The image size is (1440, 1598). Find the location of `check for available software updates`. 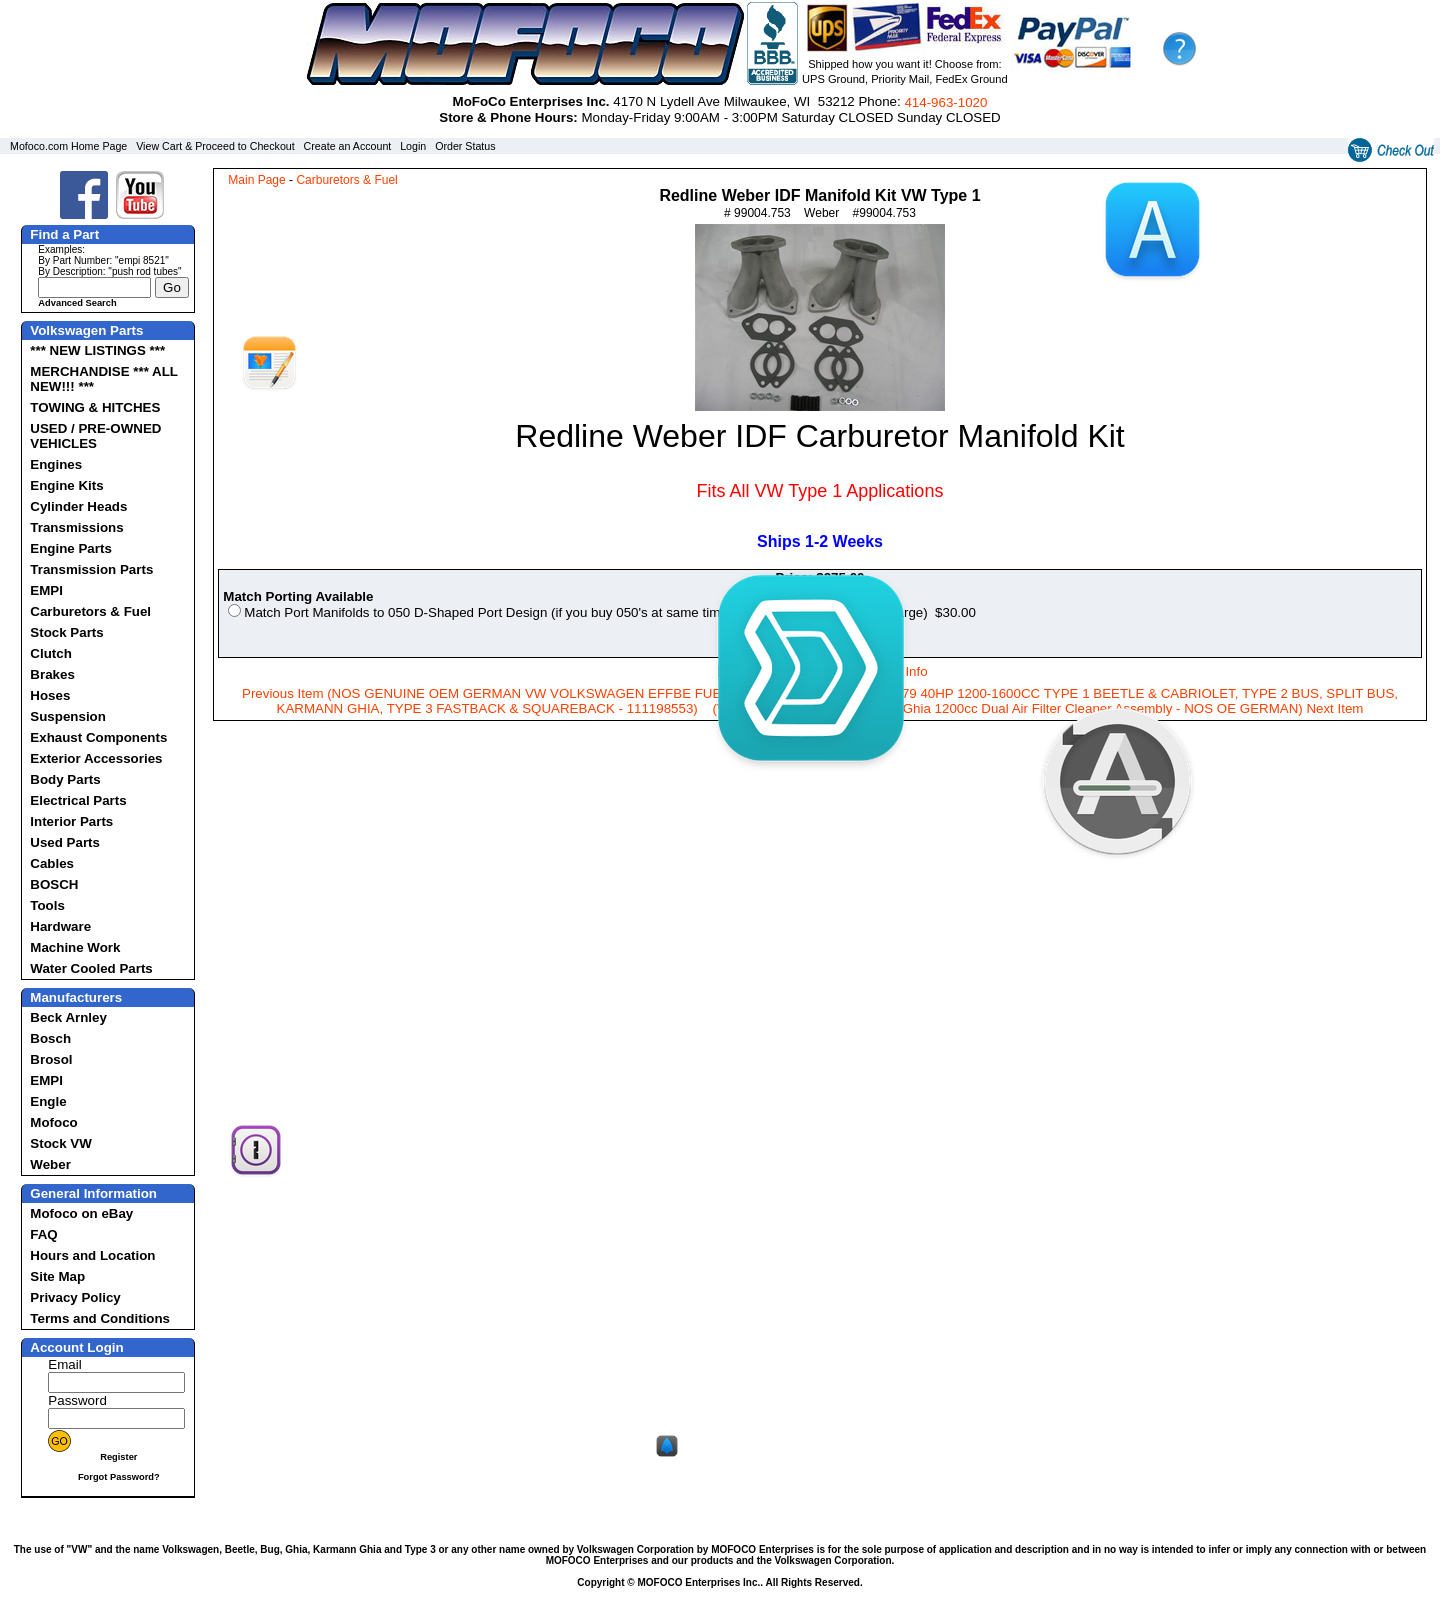

check for available software updates is located at coordinates (1117, 781).